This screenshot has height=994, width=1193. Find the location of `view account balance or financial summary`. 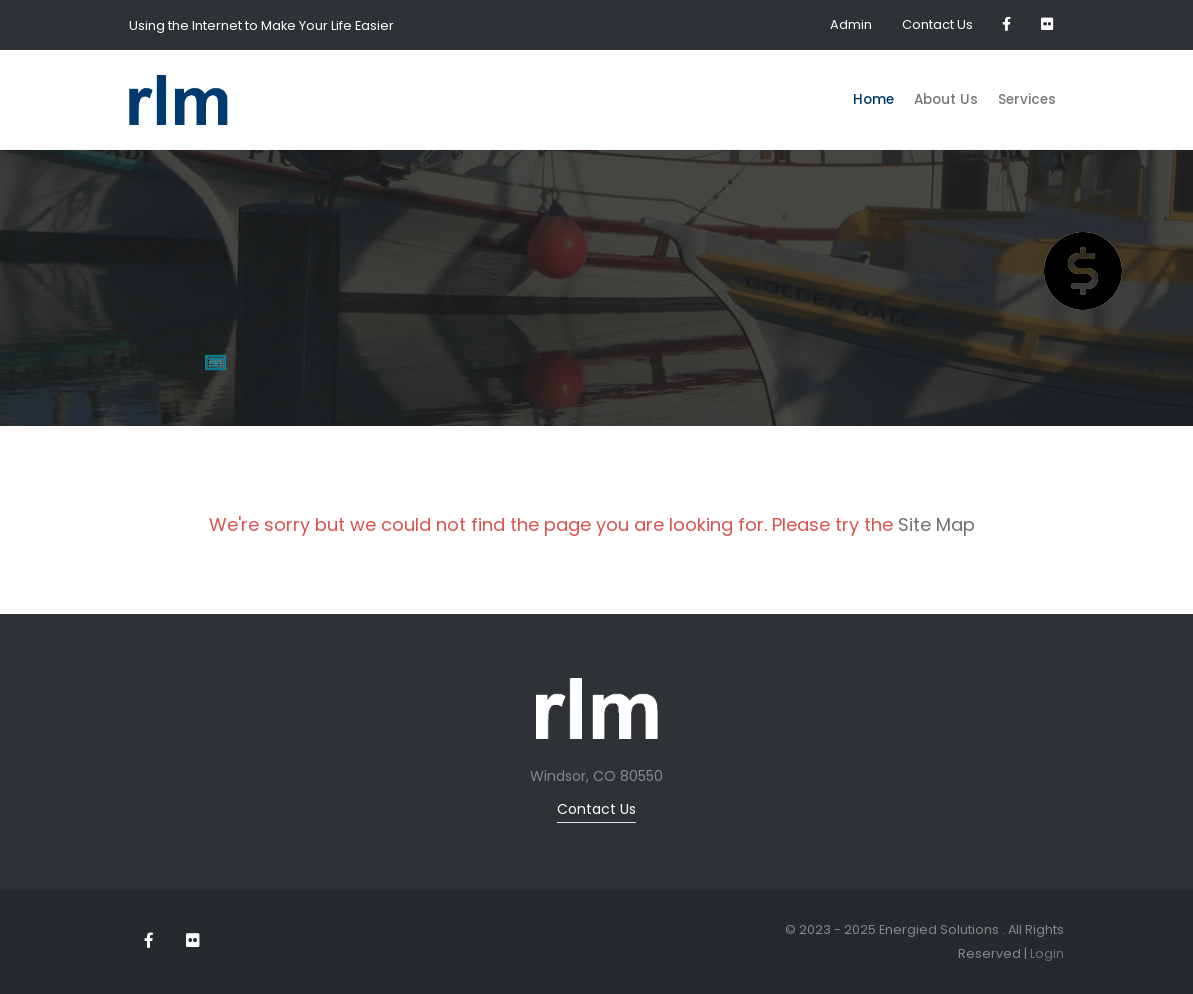

view account balance or financial summary is located at coordinates (1083, 271).